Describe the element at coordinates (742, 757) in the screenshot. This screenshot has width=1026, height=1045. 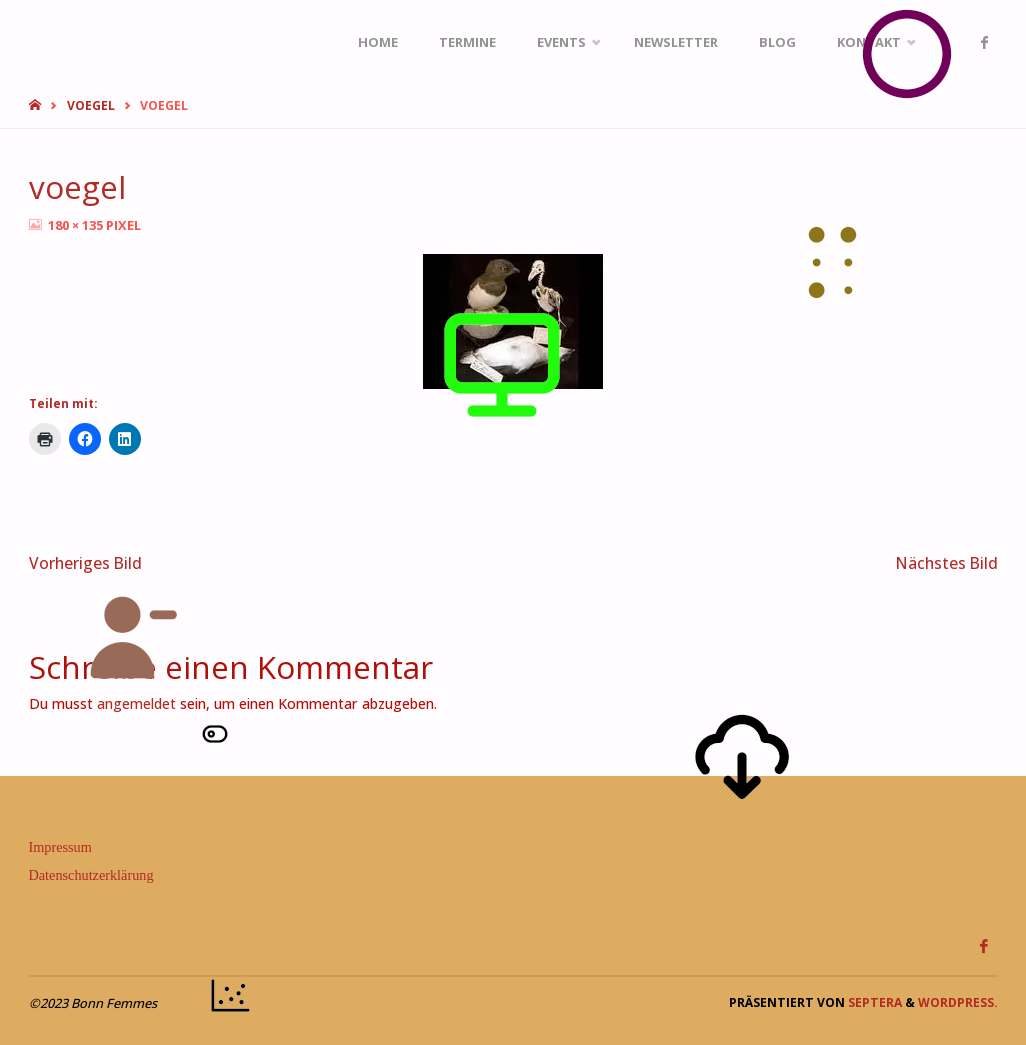
I see `download file from cloud storage` at that location.